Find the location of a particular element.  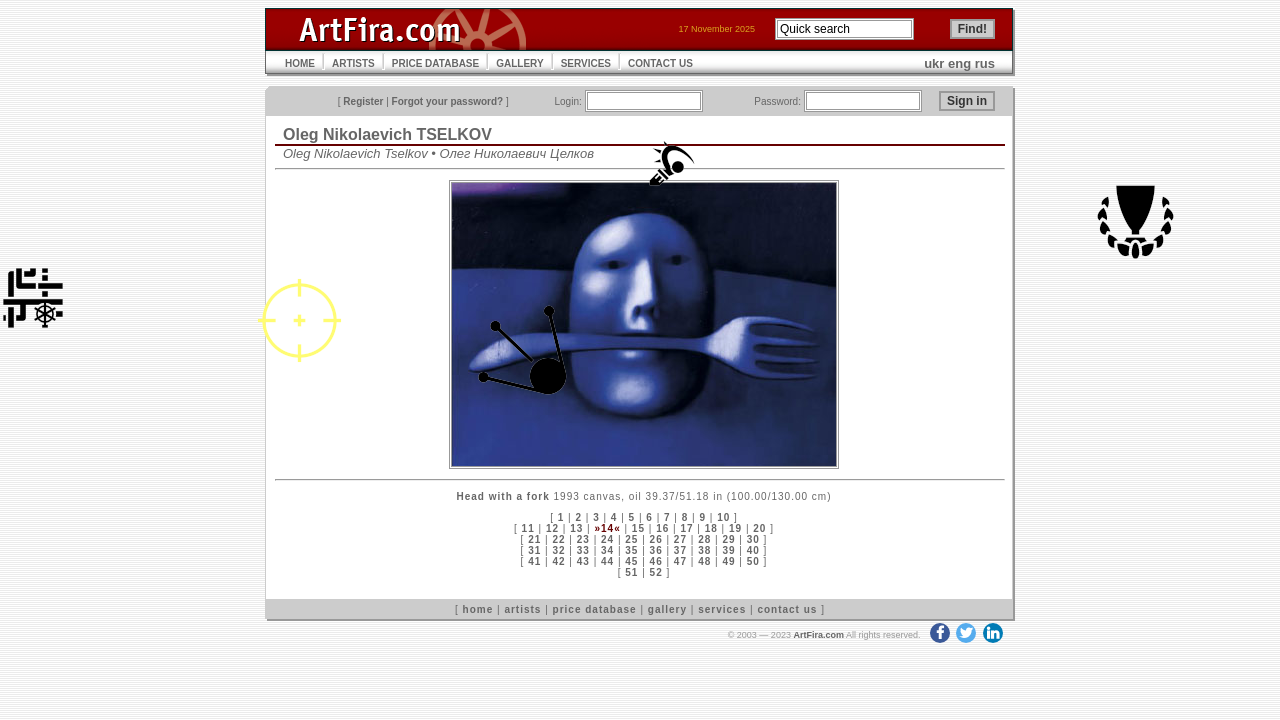

equip a magic staff or wand is located at coordinates (672, 163).